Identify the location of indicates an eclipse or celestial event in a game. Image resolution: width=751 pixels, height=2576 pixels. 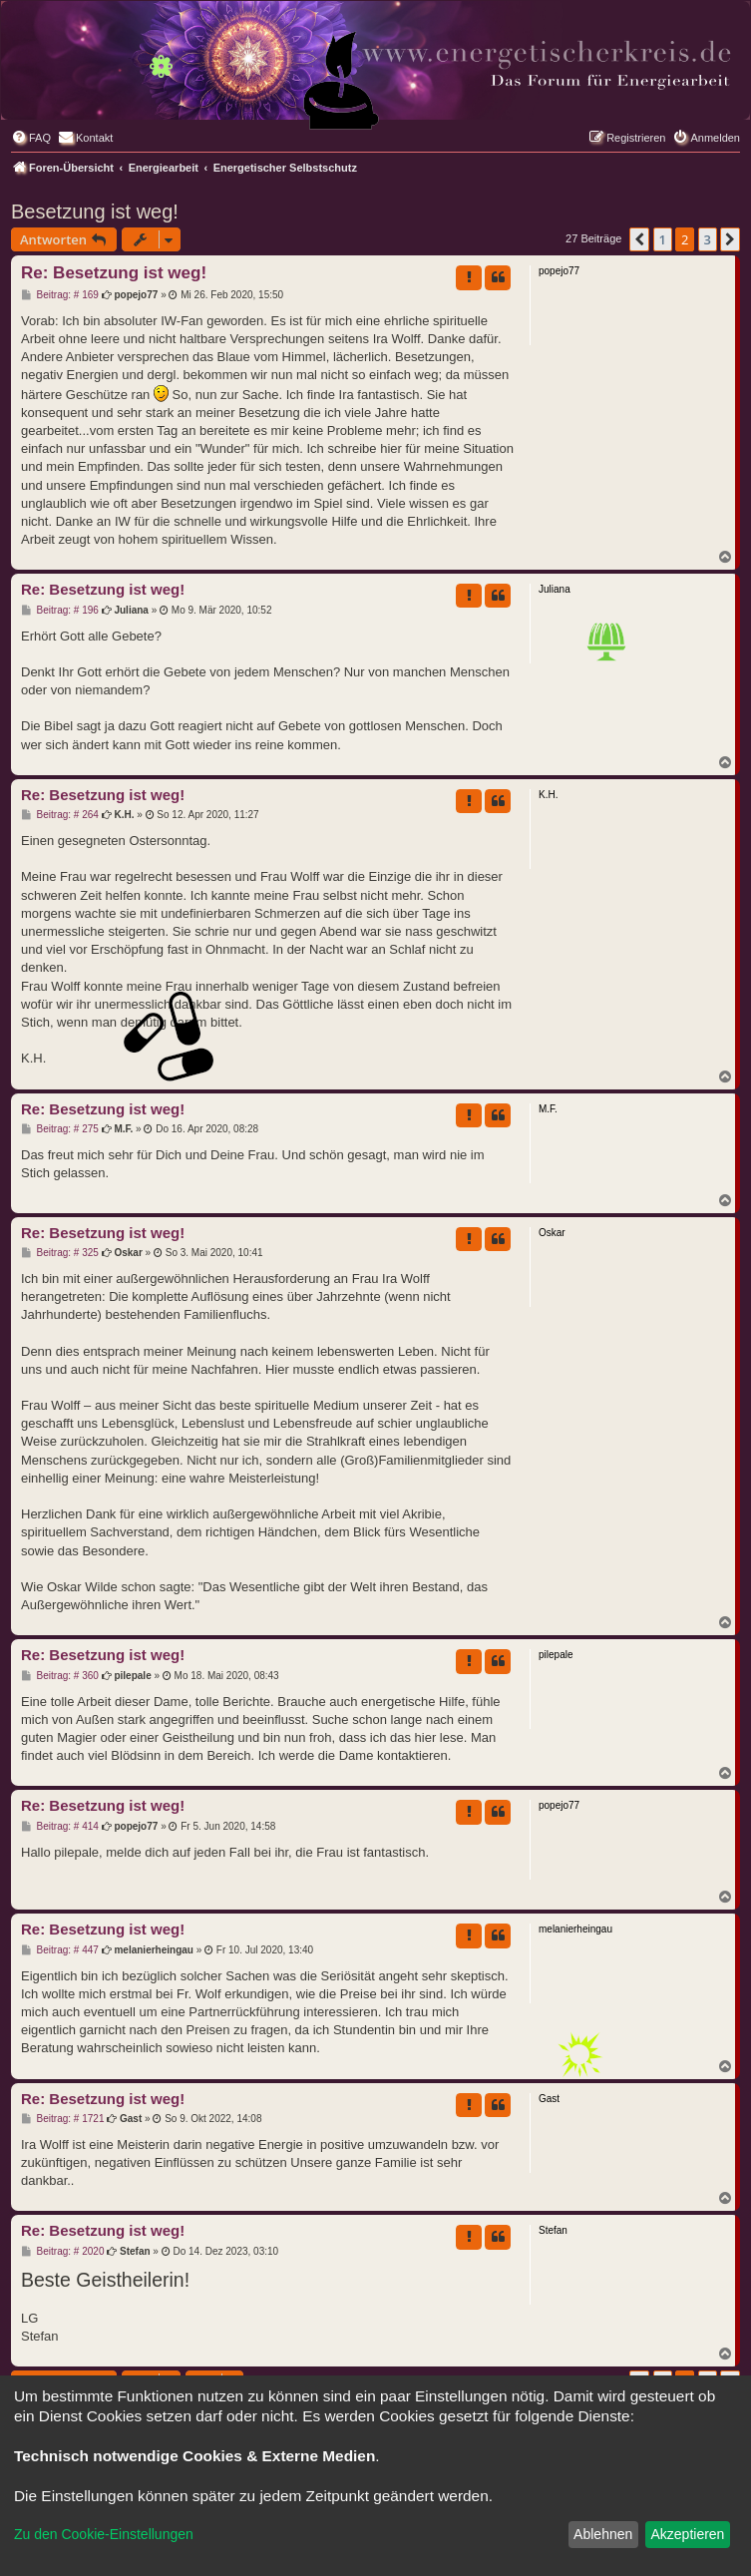
(579, 2054).